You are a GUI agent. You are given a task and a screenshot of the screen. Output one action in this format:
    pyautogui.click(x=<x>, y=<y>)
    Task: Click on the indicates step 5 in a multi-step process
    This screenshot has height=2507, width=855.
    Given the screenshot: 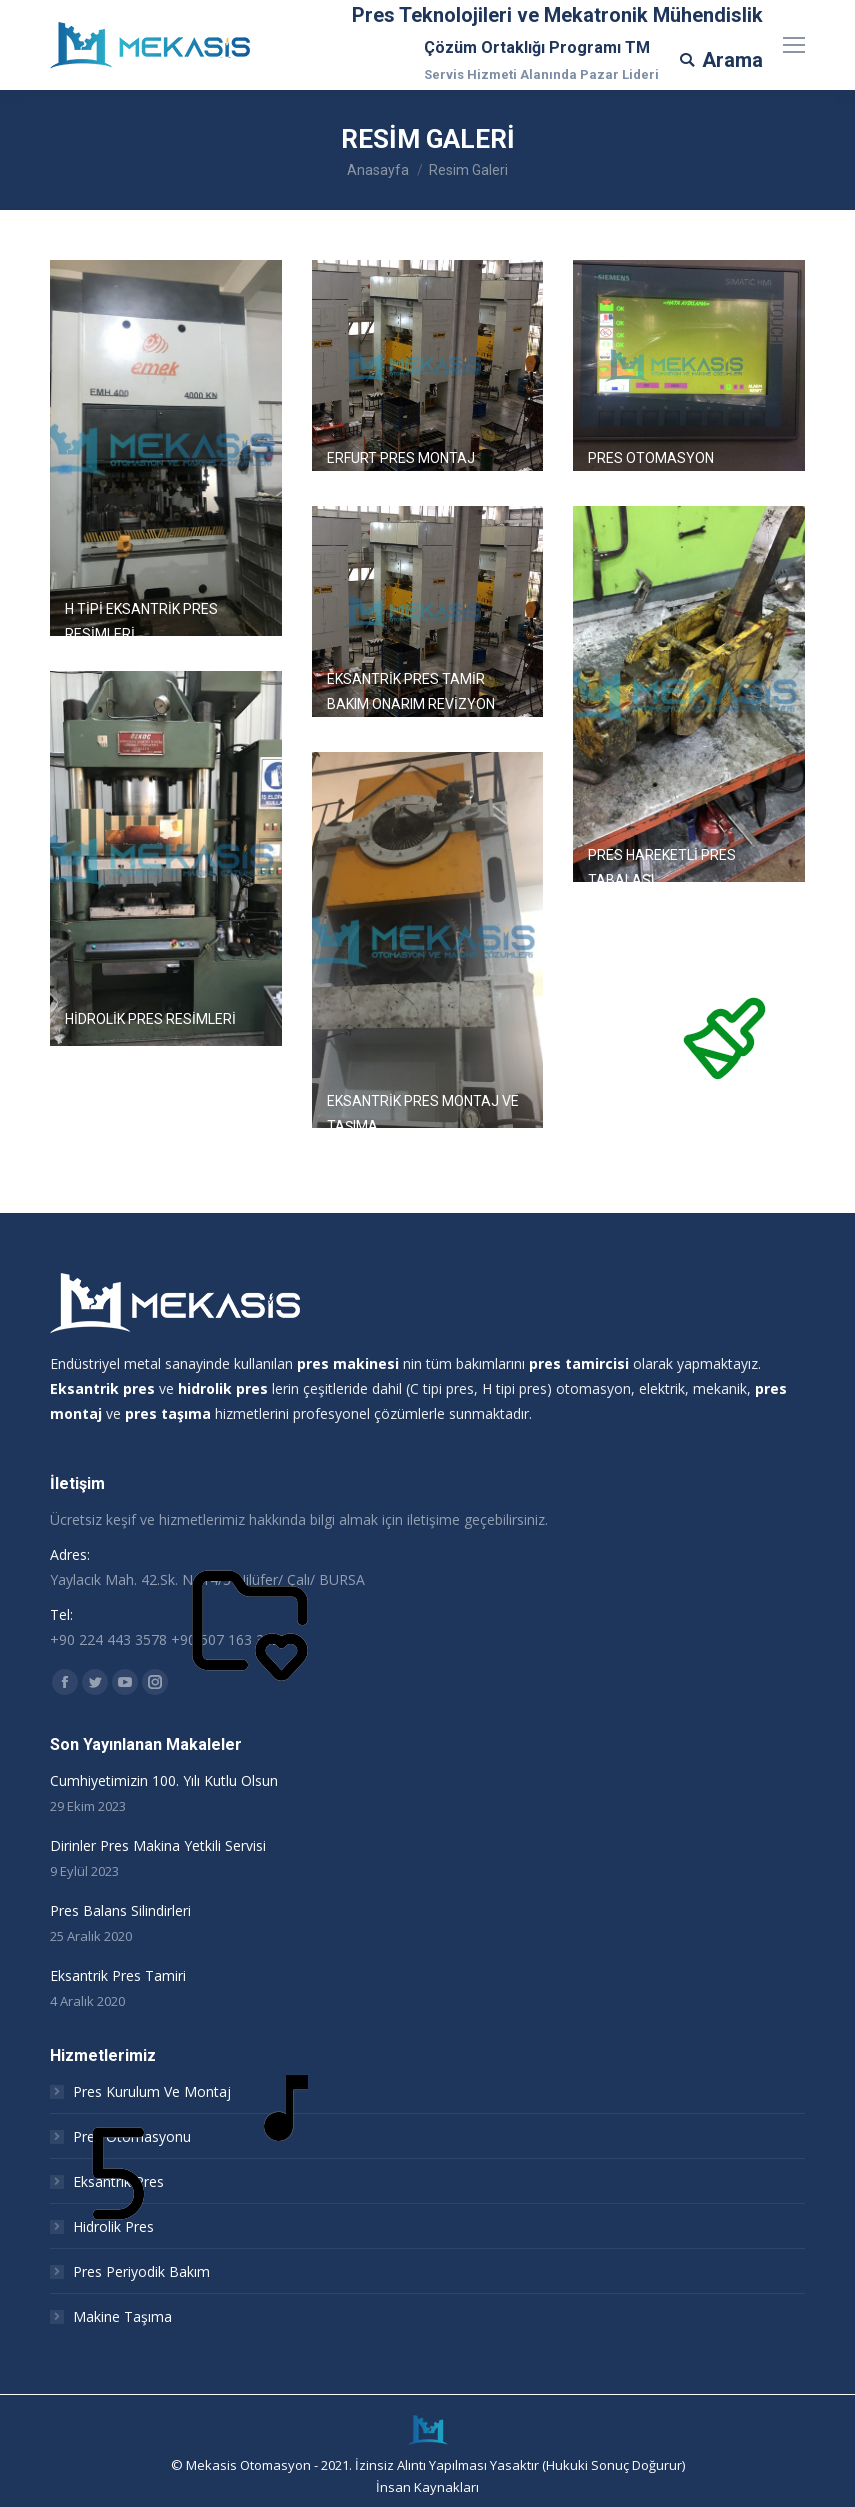 What is the action you would take?
    pyautogui.click(x=118, y=2173)
    